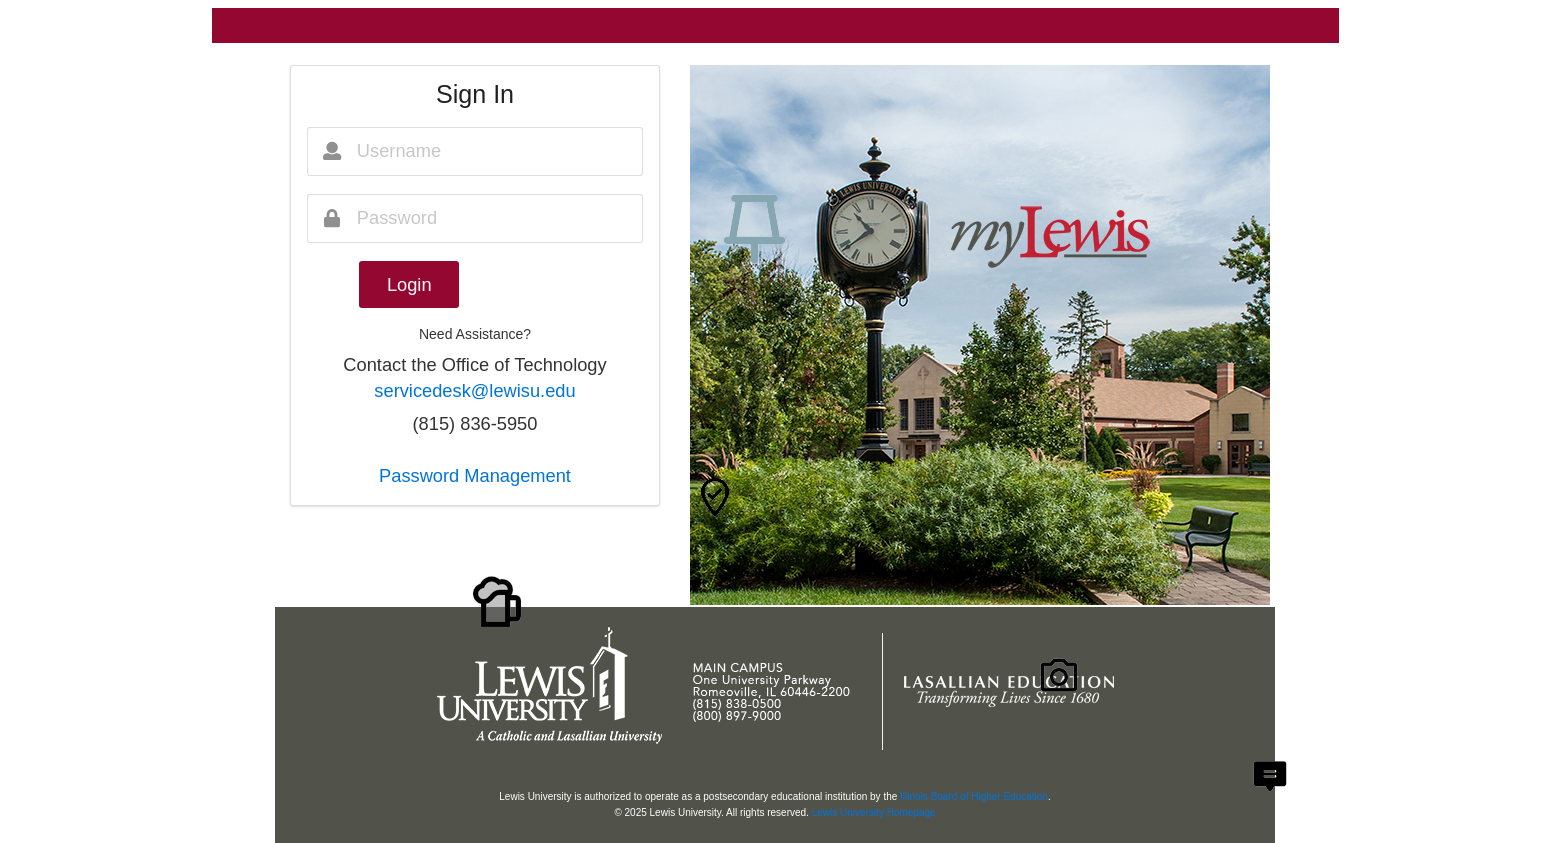 The height and width of the screenshot is (843, 1550). I want to click on pin an item to keep it visible, so click(754, 225).